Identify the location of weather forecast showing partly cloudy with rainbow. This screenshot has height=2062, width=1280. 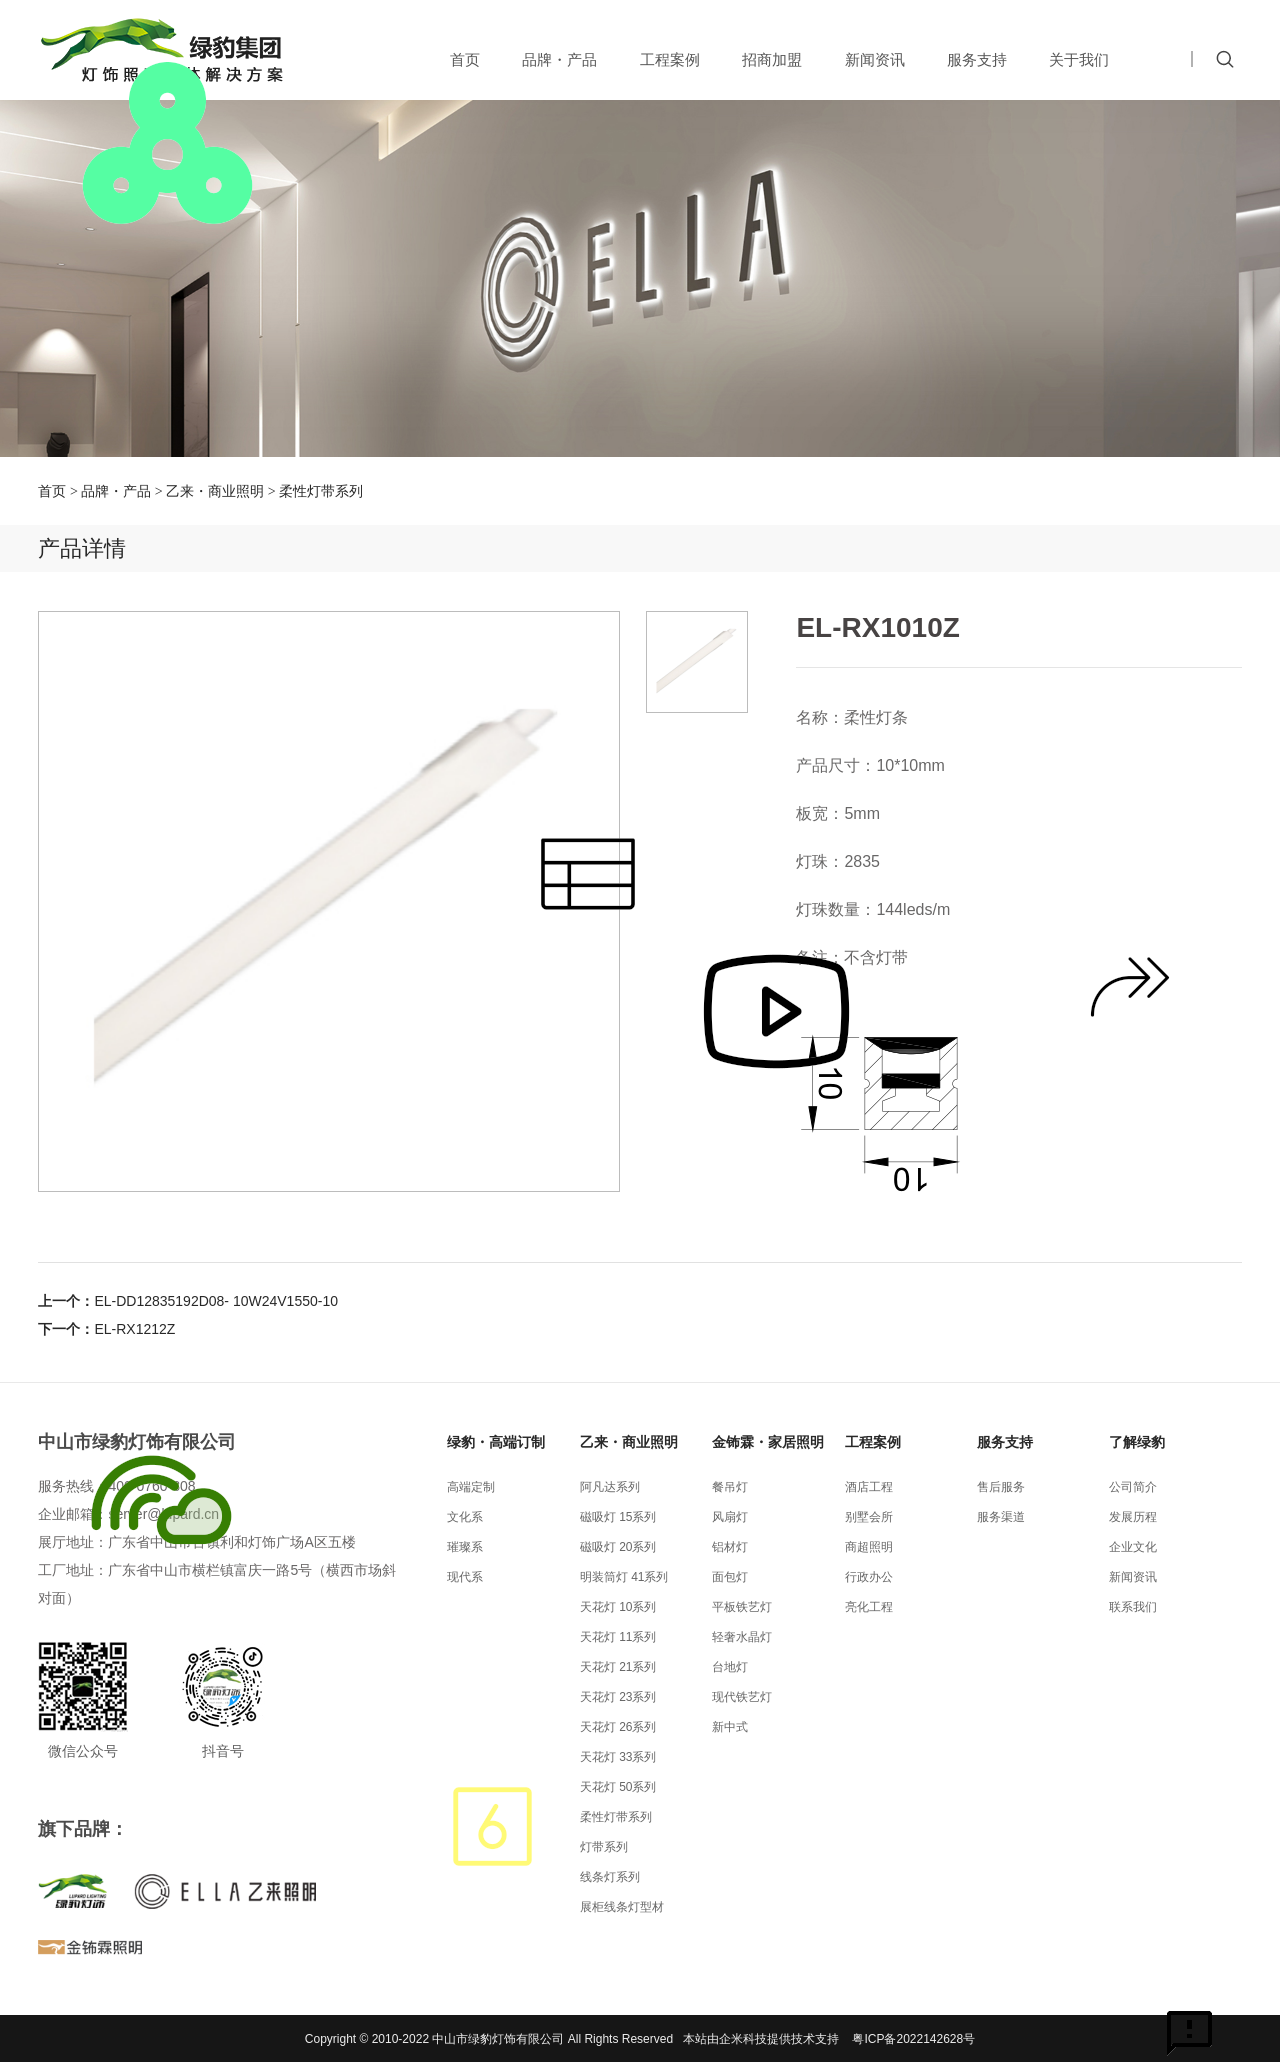
(161, 1497).